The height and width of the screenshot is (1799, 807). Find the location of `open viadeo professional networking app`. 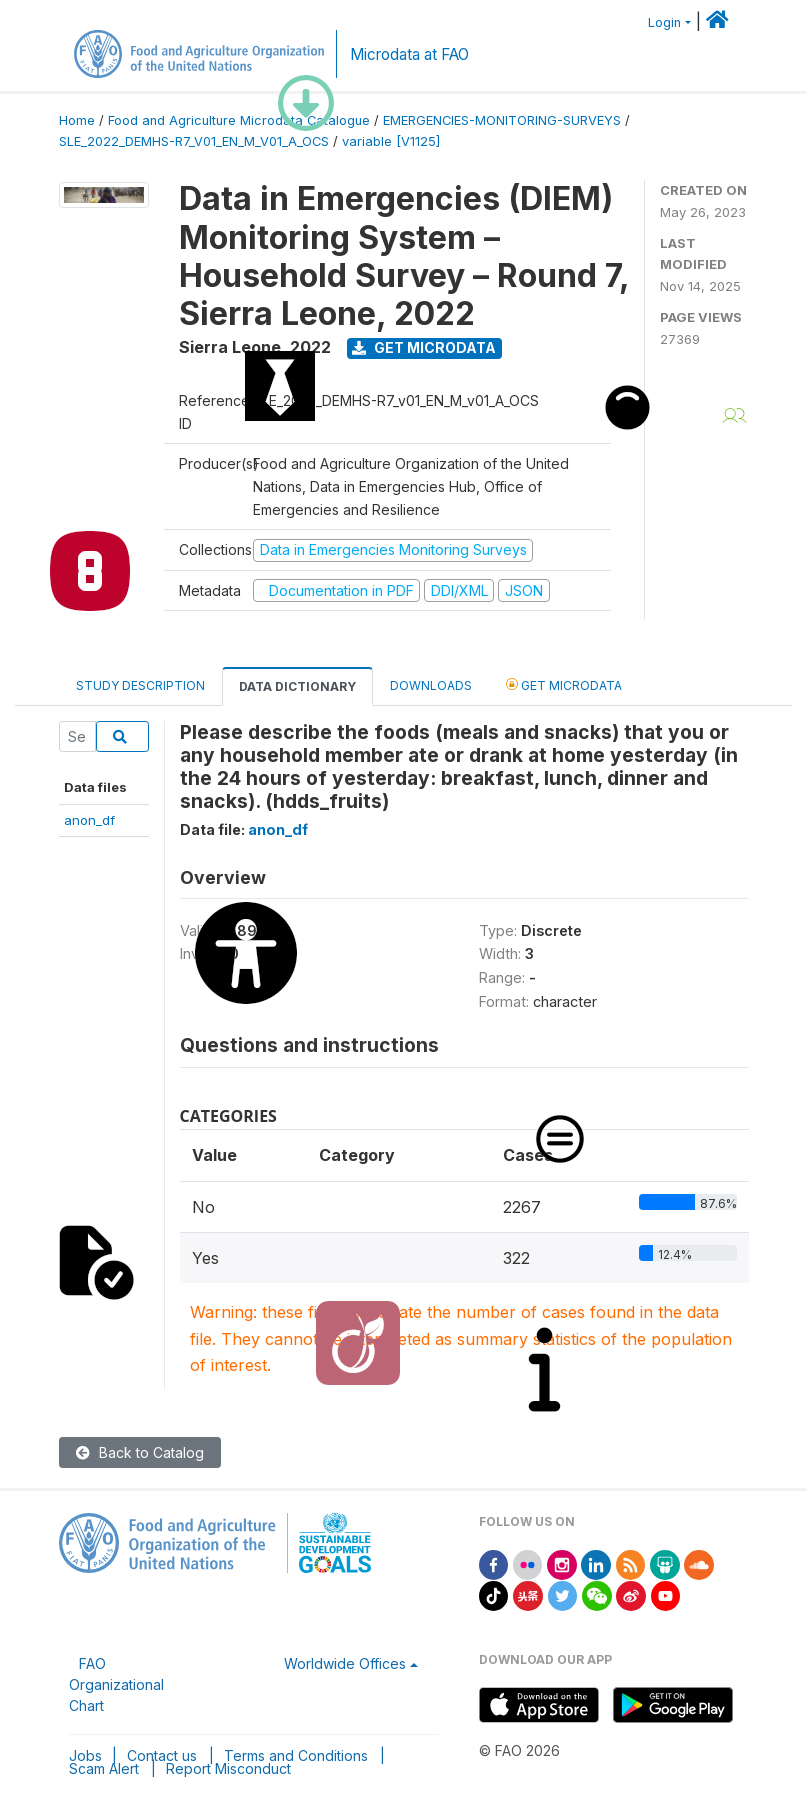

open viadeo professional networking app is located at coordinates (358, 1343).